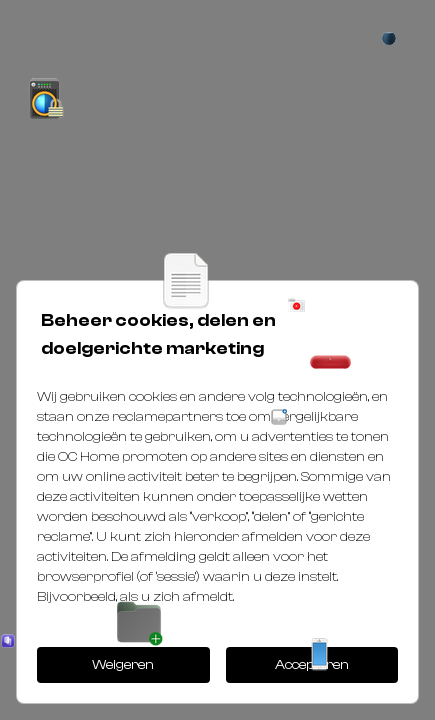 Image resolution: width=435 pixels, height=720 pixels. I want to click on indicates a locked RAID 1 storage array, so click(44, 98).